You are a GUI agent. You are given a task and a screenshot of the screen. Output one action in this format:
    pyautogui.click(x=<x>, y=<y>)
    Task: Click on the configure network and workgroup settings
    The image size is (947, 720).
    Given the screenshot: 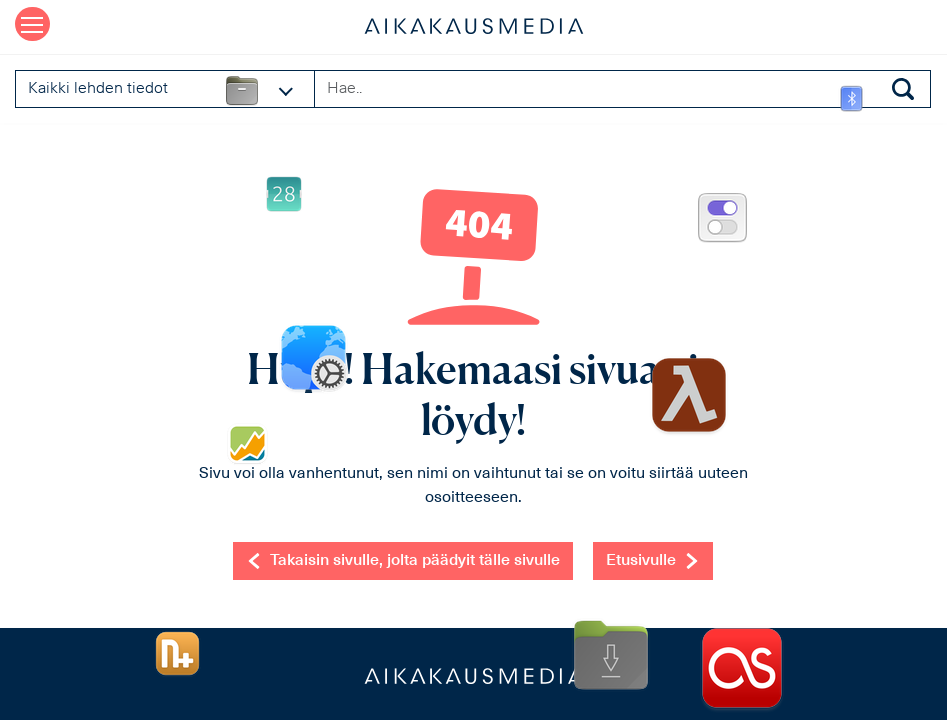 What is the action you would take?
    pyautogui.click(x=313, y=357)
    